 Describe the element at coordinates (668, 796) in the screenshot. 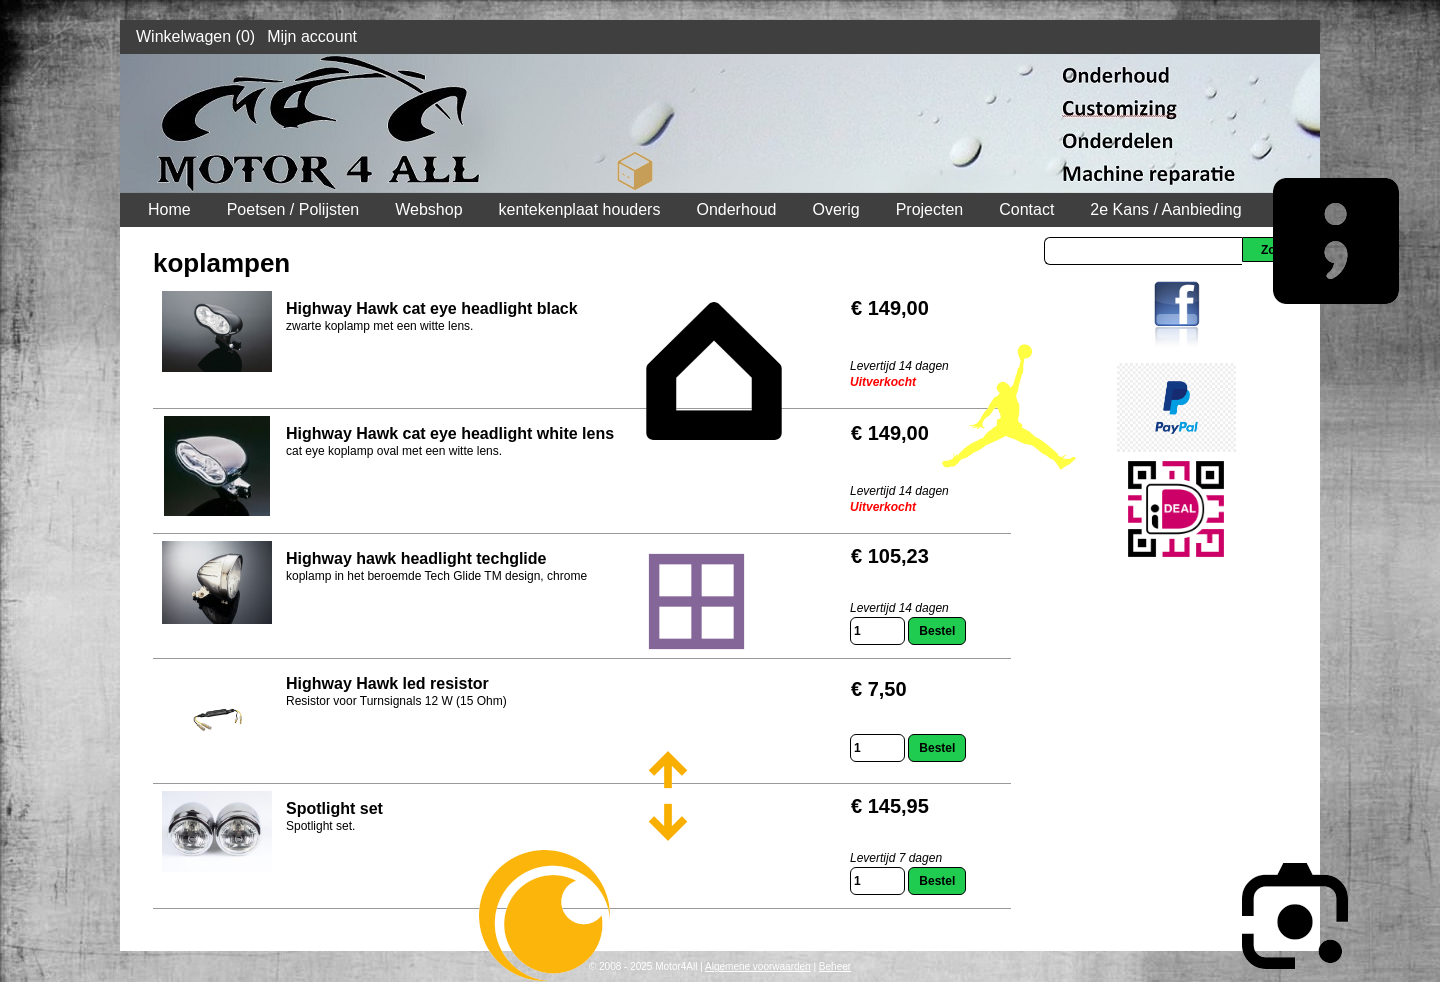

I see `expand content vertically` at that location.